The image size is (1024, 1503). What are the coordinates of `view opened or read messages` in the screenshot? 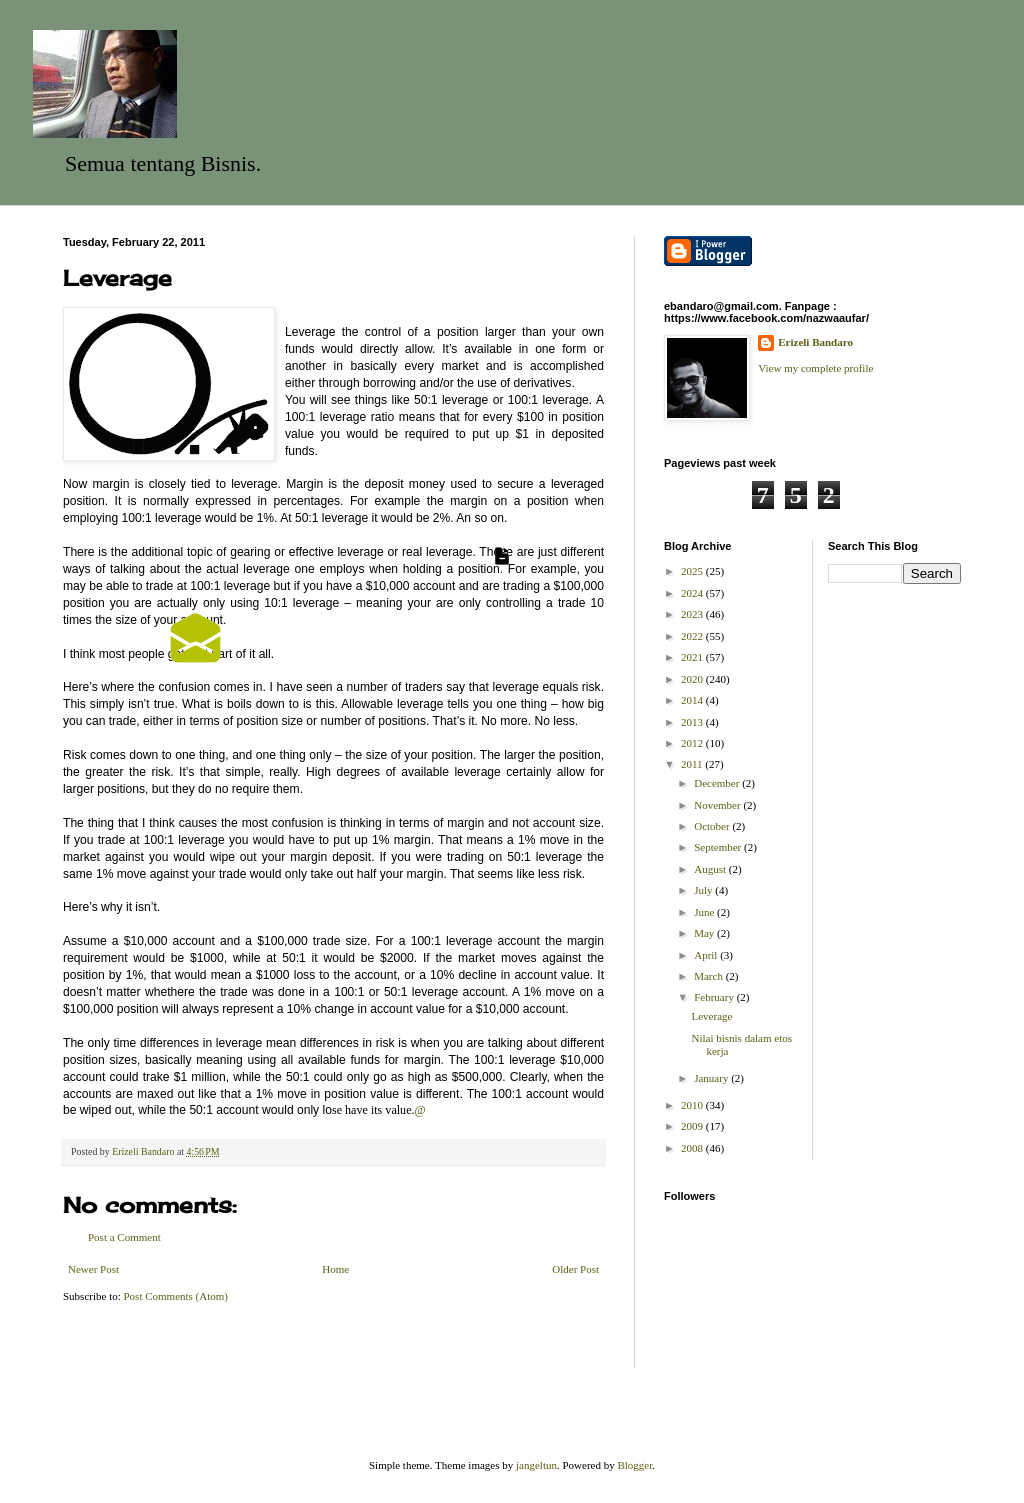 It's located at (195, 637).